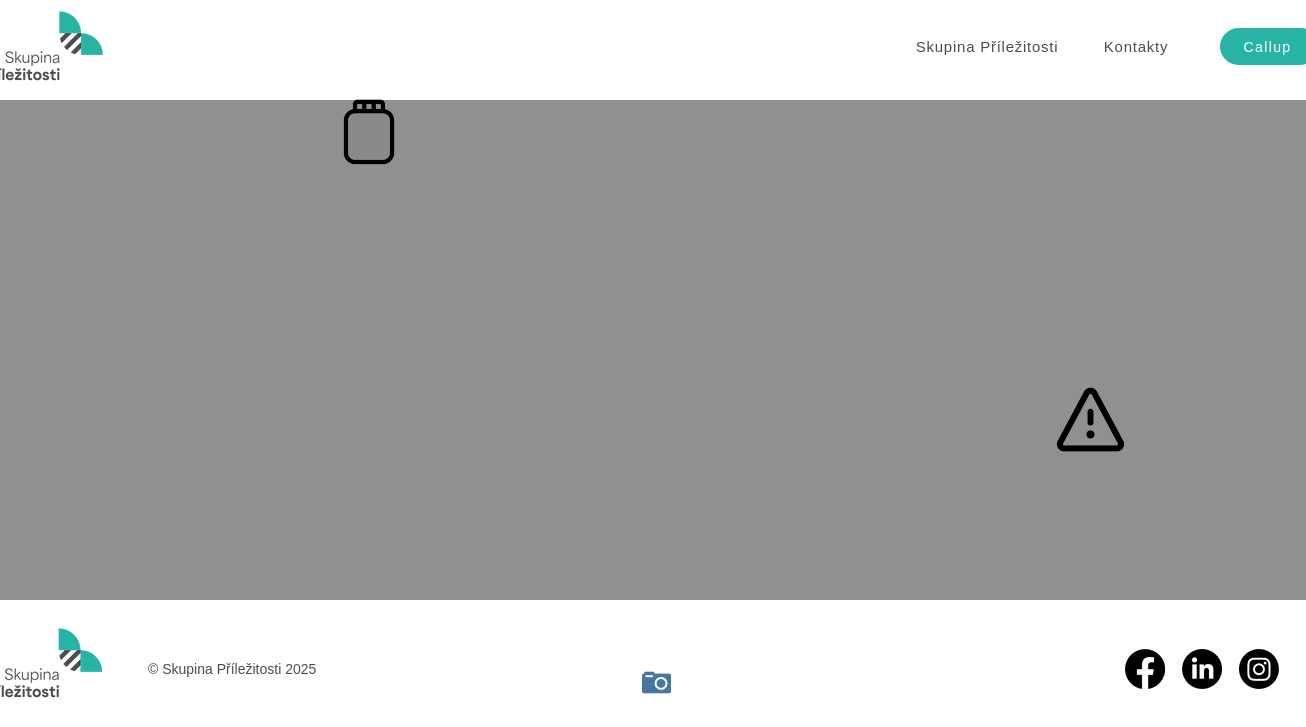  I want to click on store or manage saved items, so click(369, 132).